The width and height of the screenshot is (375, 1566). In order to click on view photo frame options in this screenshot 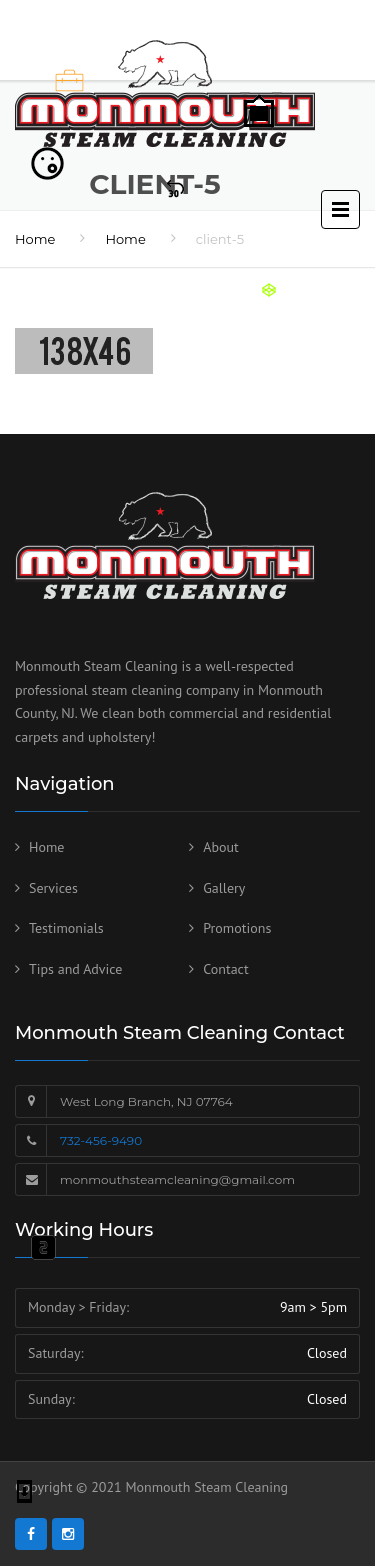, I will do `click(259, 112)`.